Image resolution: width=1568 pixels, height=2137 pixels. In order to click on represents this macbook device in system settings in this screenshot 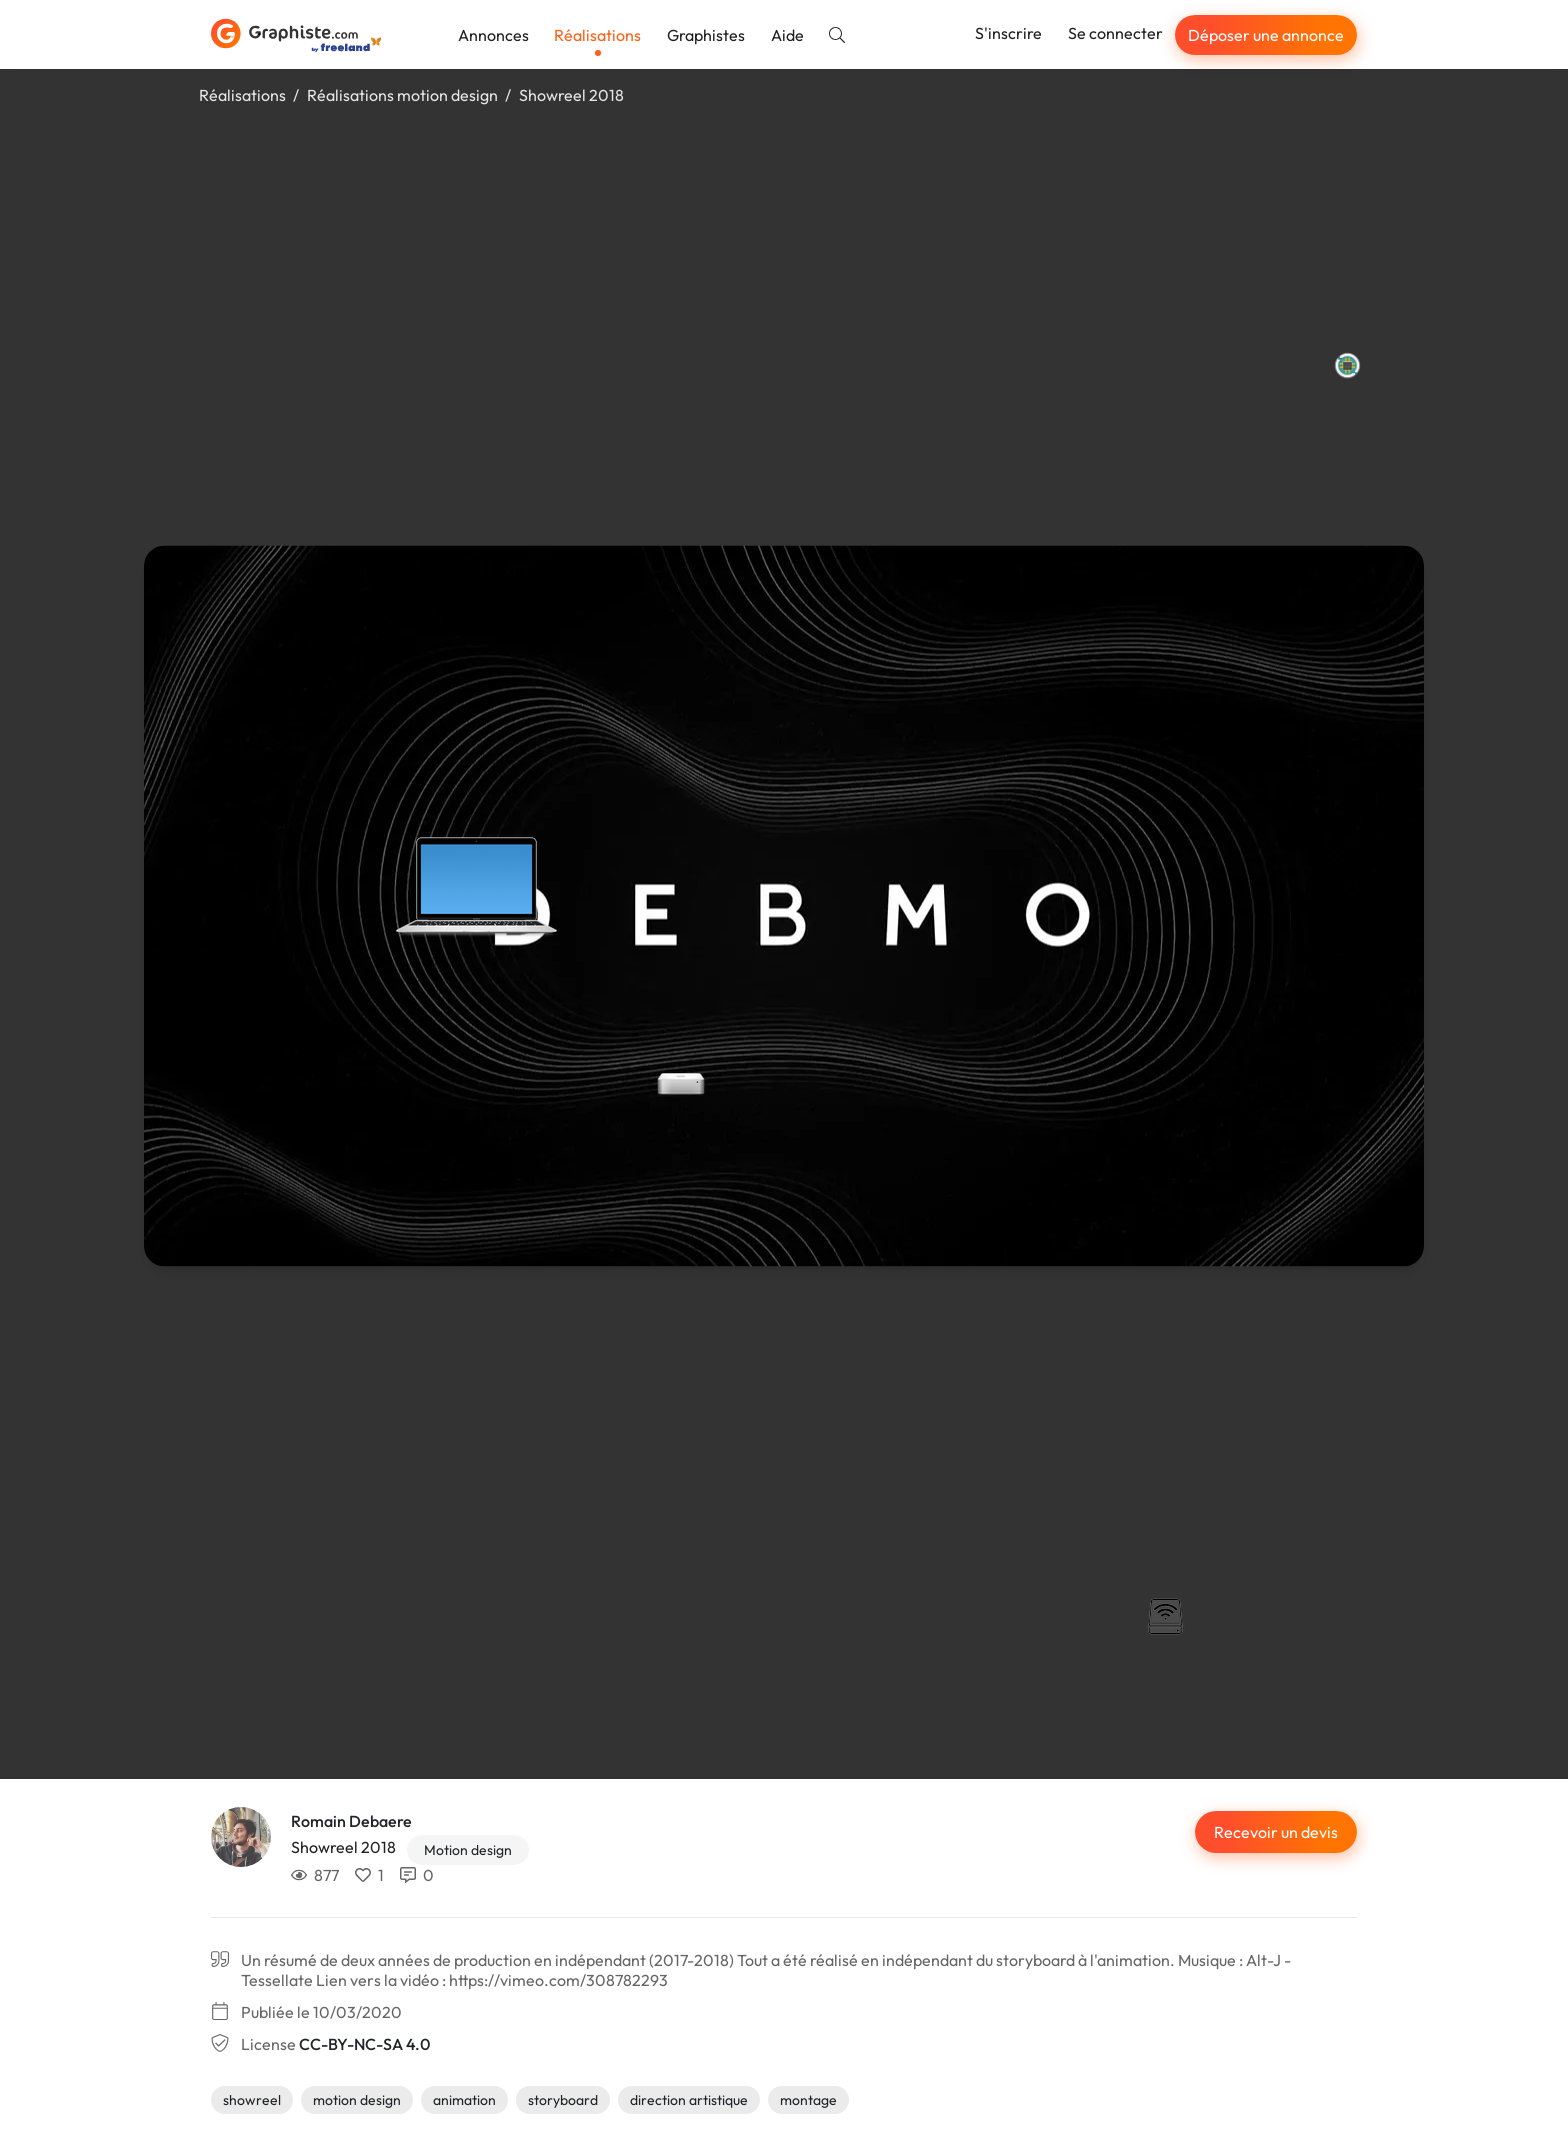, I will do `click(476, 871)`.